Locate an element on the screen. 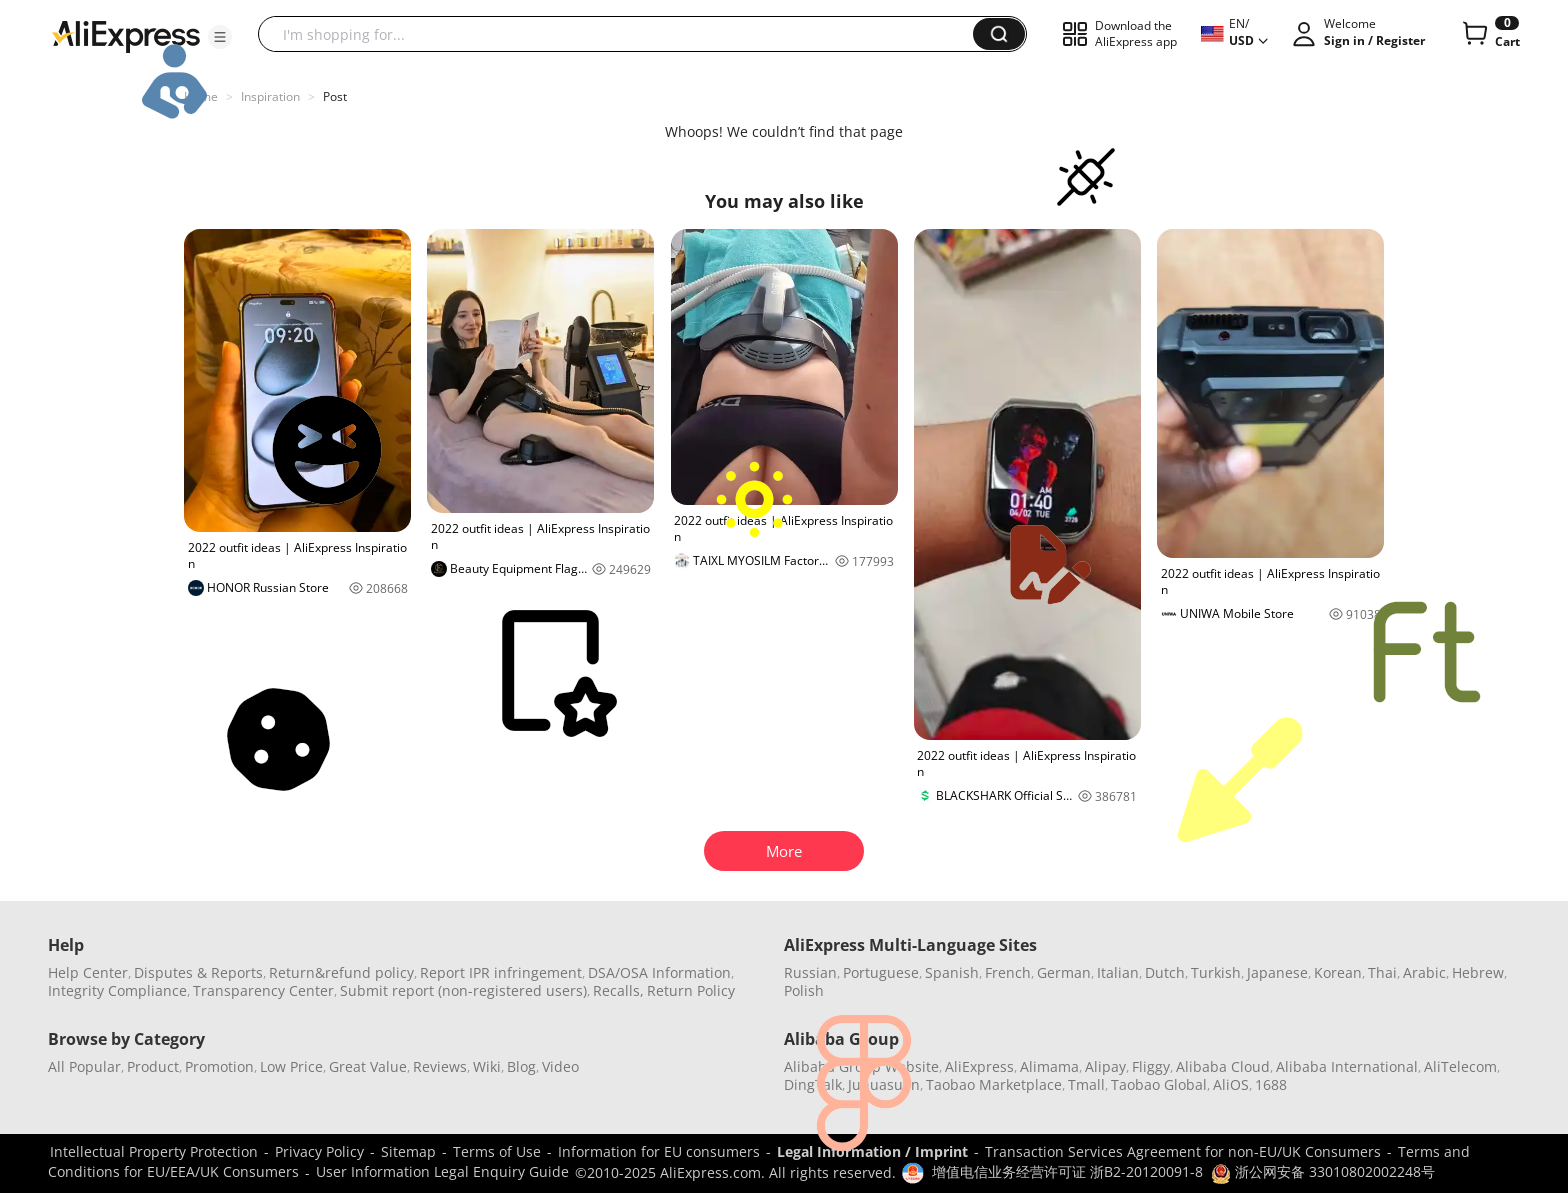 Image resolution: width=1568 pixels, height=1193 pixels. decrease screen brightness is located at coordinates (754, 499).